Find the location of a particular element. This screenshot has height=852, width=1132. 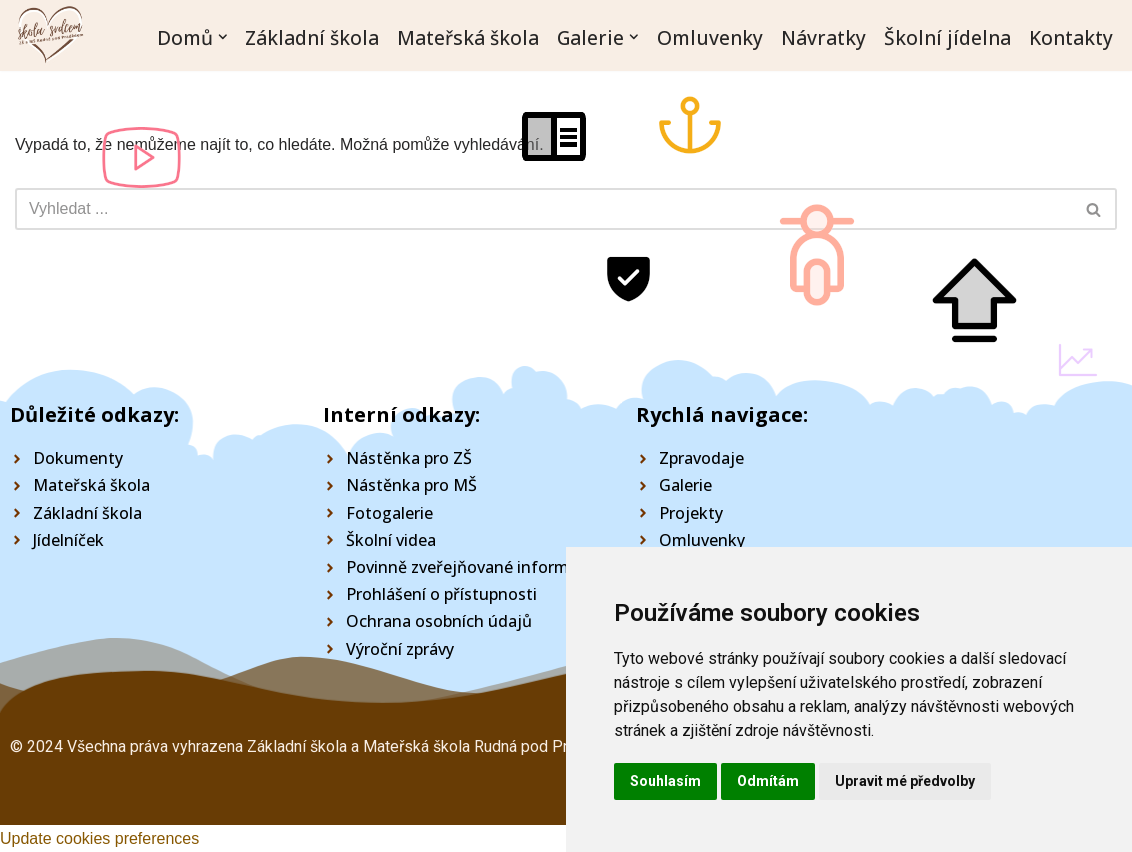

upload a file or document is located at coordinates (974, 303).